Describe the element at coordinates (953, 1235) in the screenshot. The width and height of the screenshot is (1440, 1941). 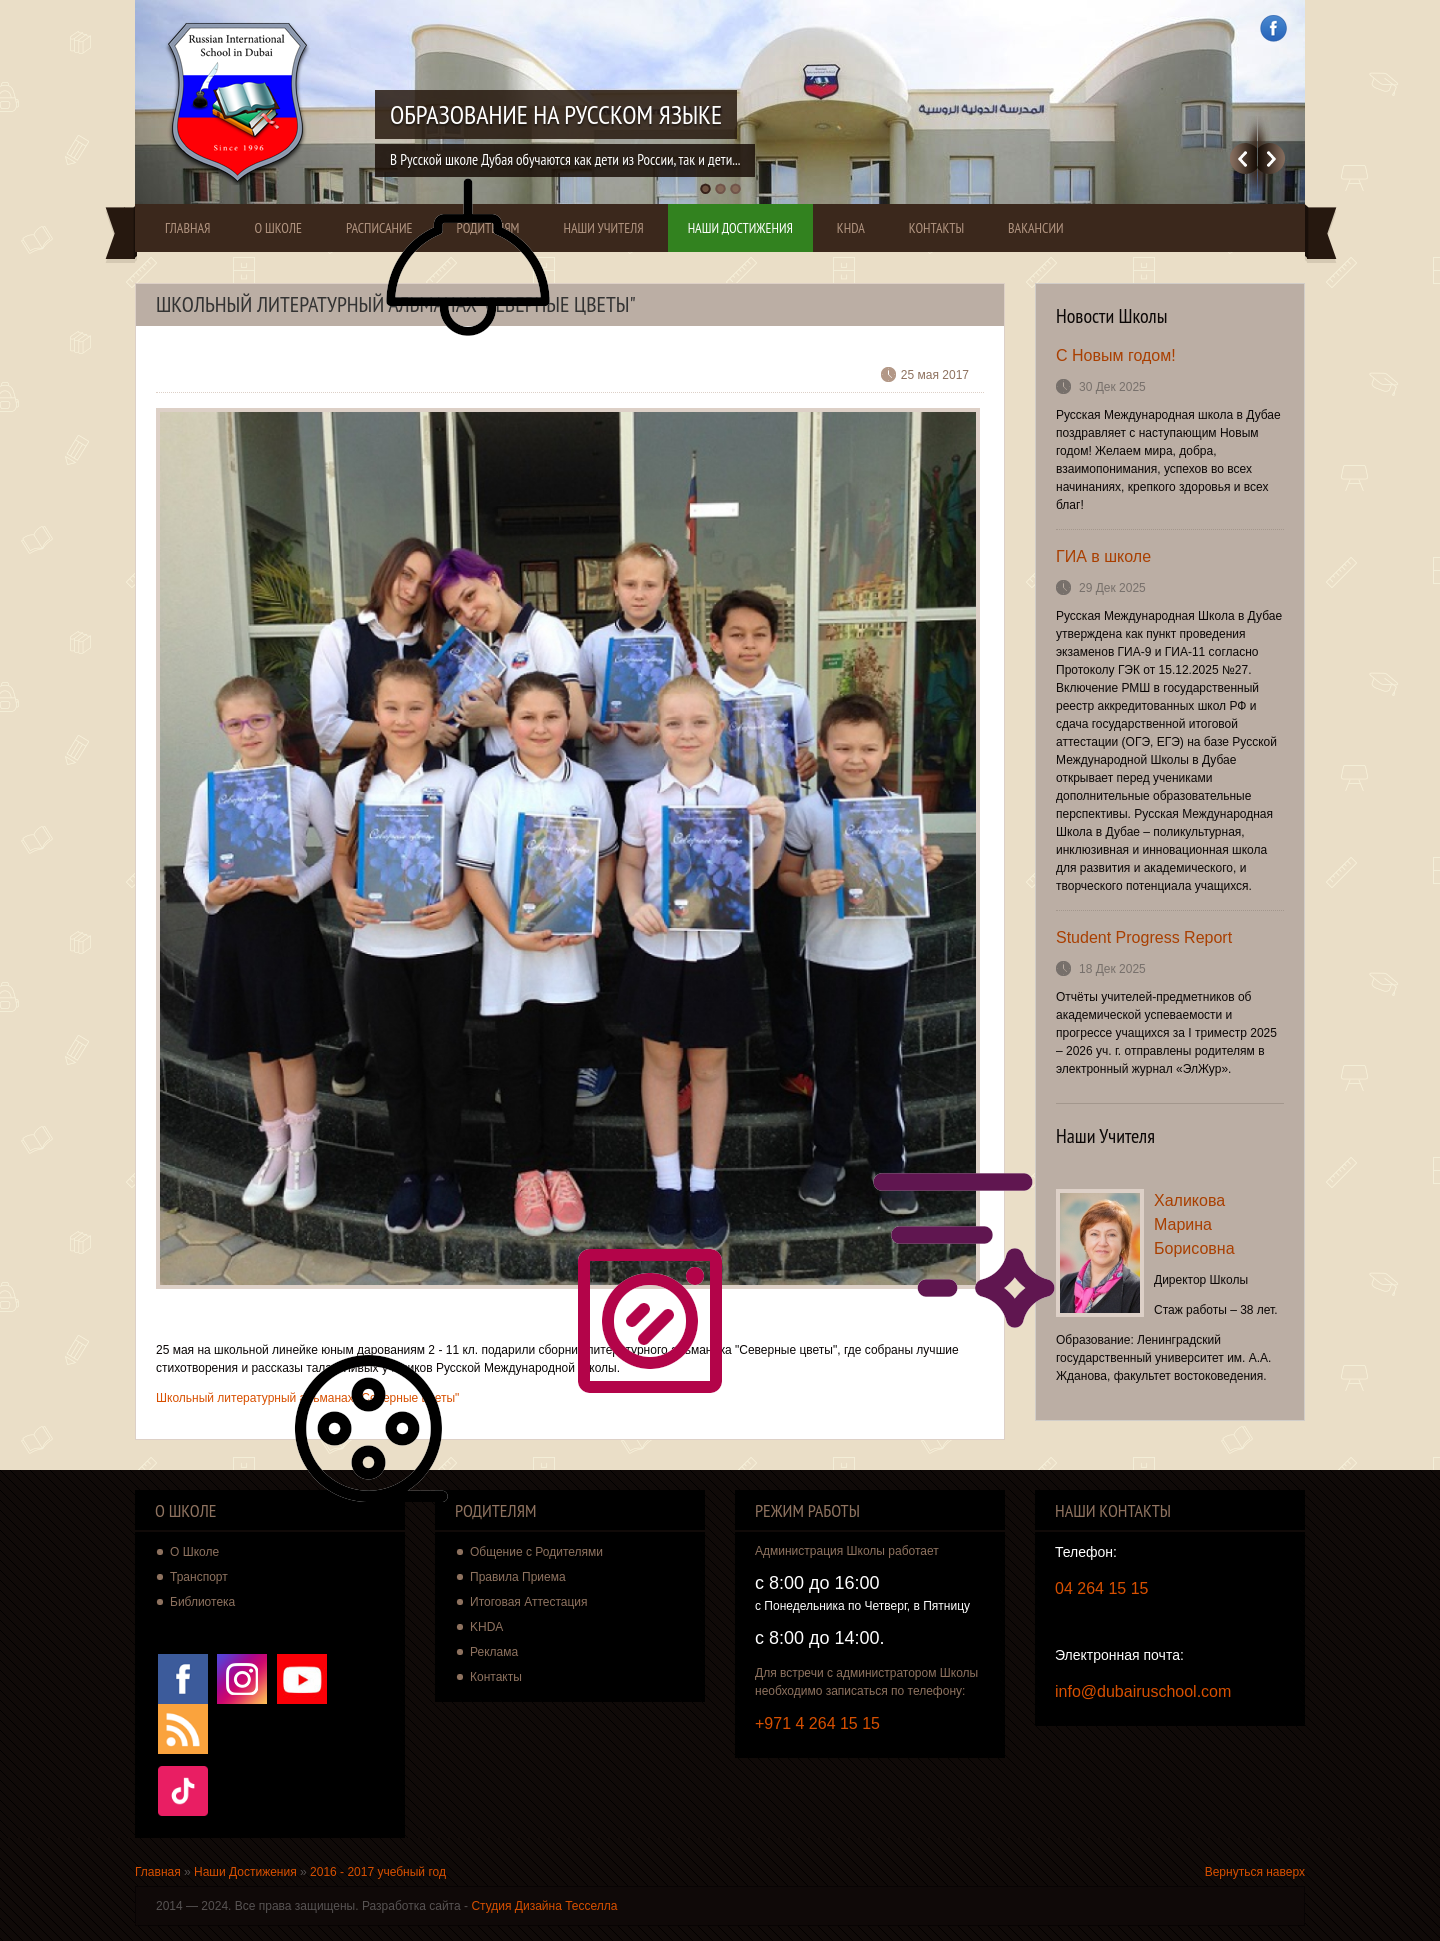
I see `apply AI-powered smart filters` at that location.